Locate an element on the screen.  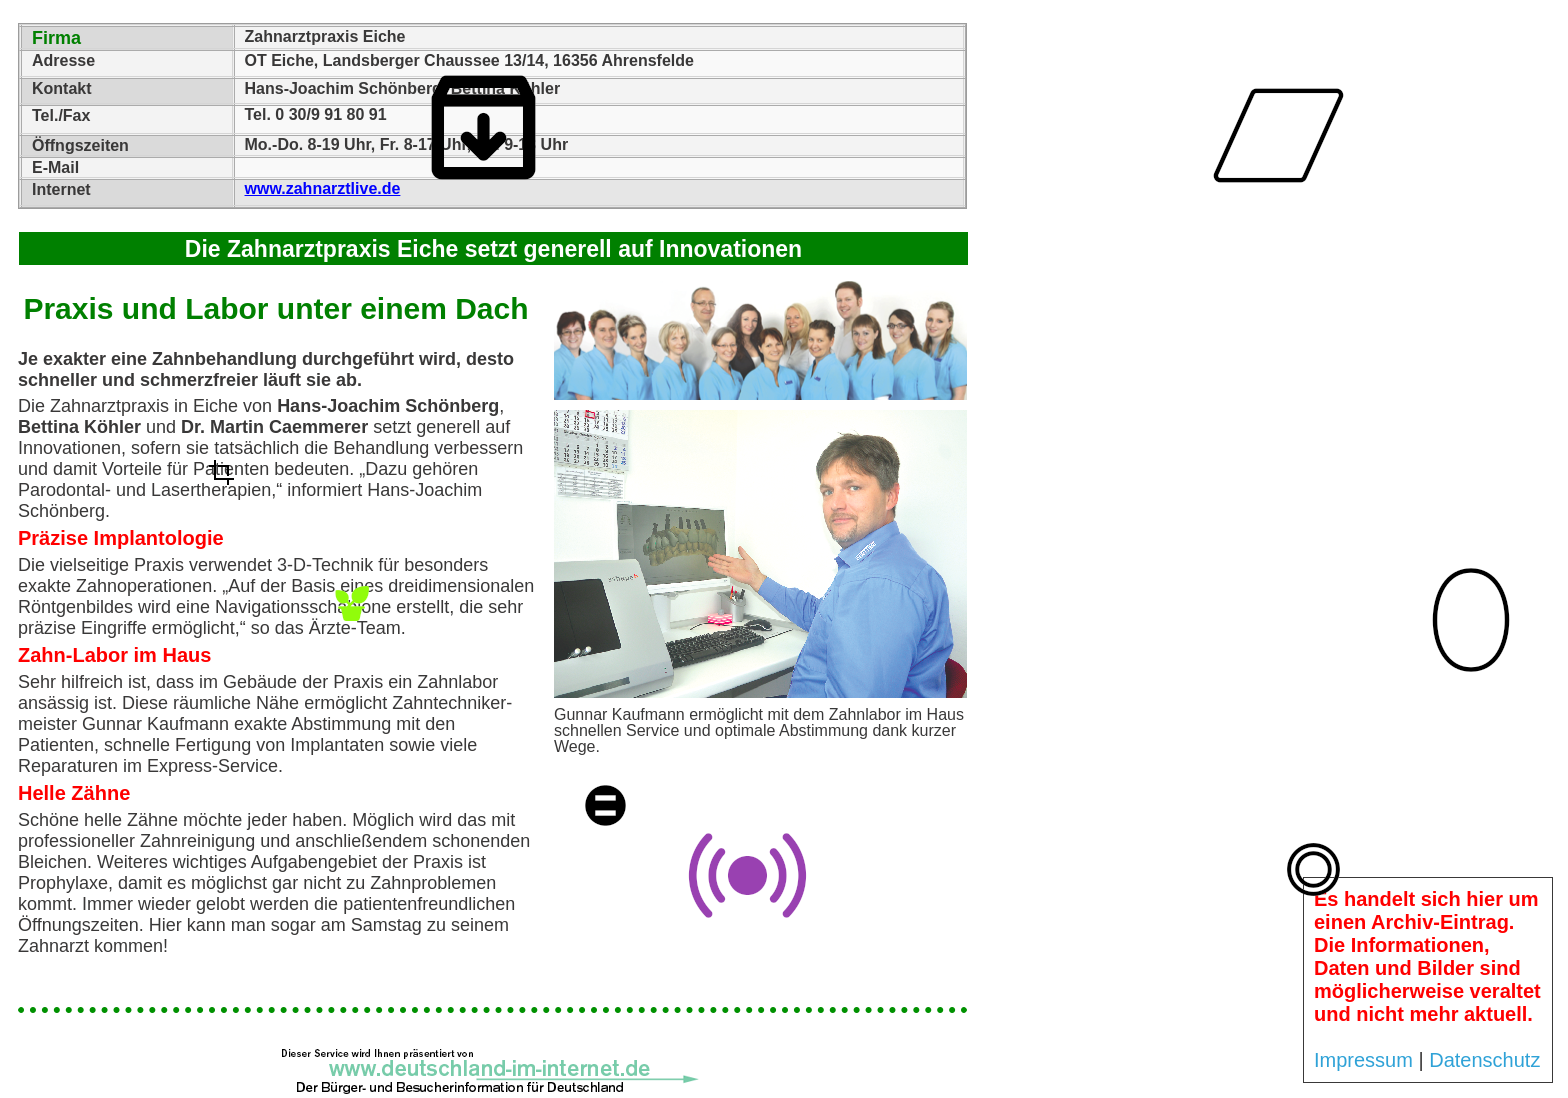
crop an image is located at coordinates (221, 472).